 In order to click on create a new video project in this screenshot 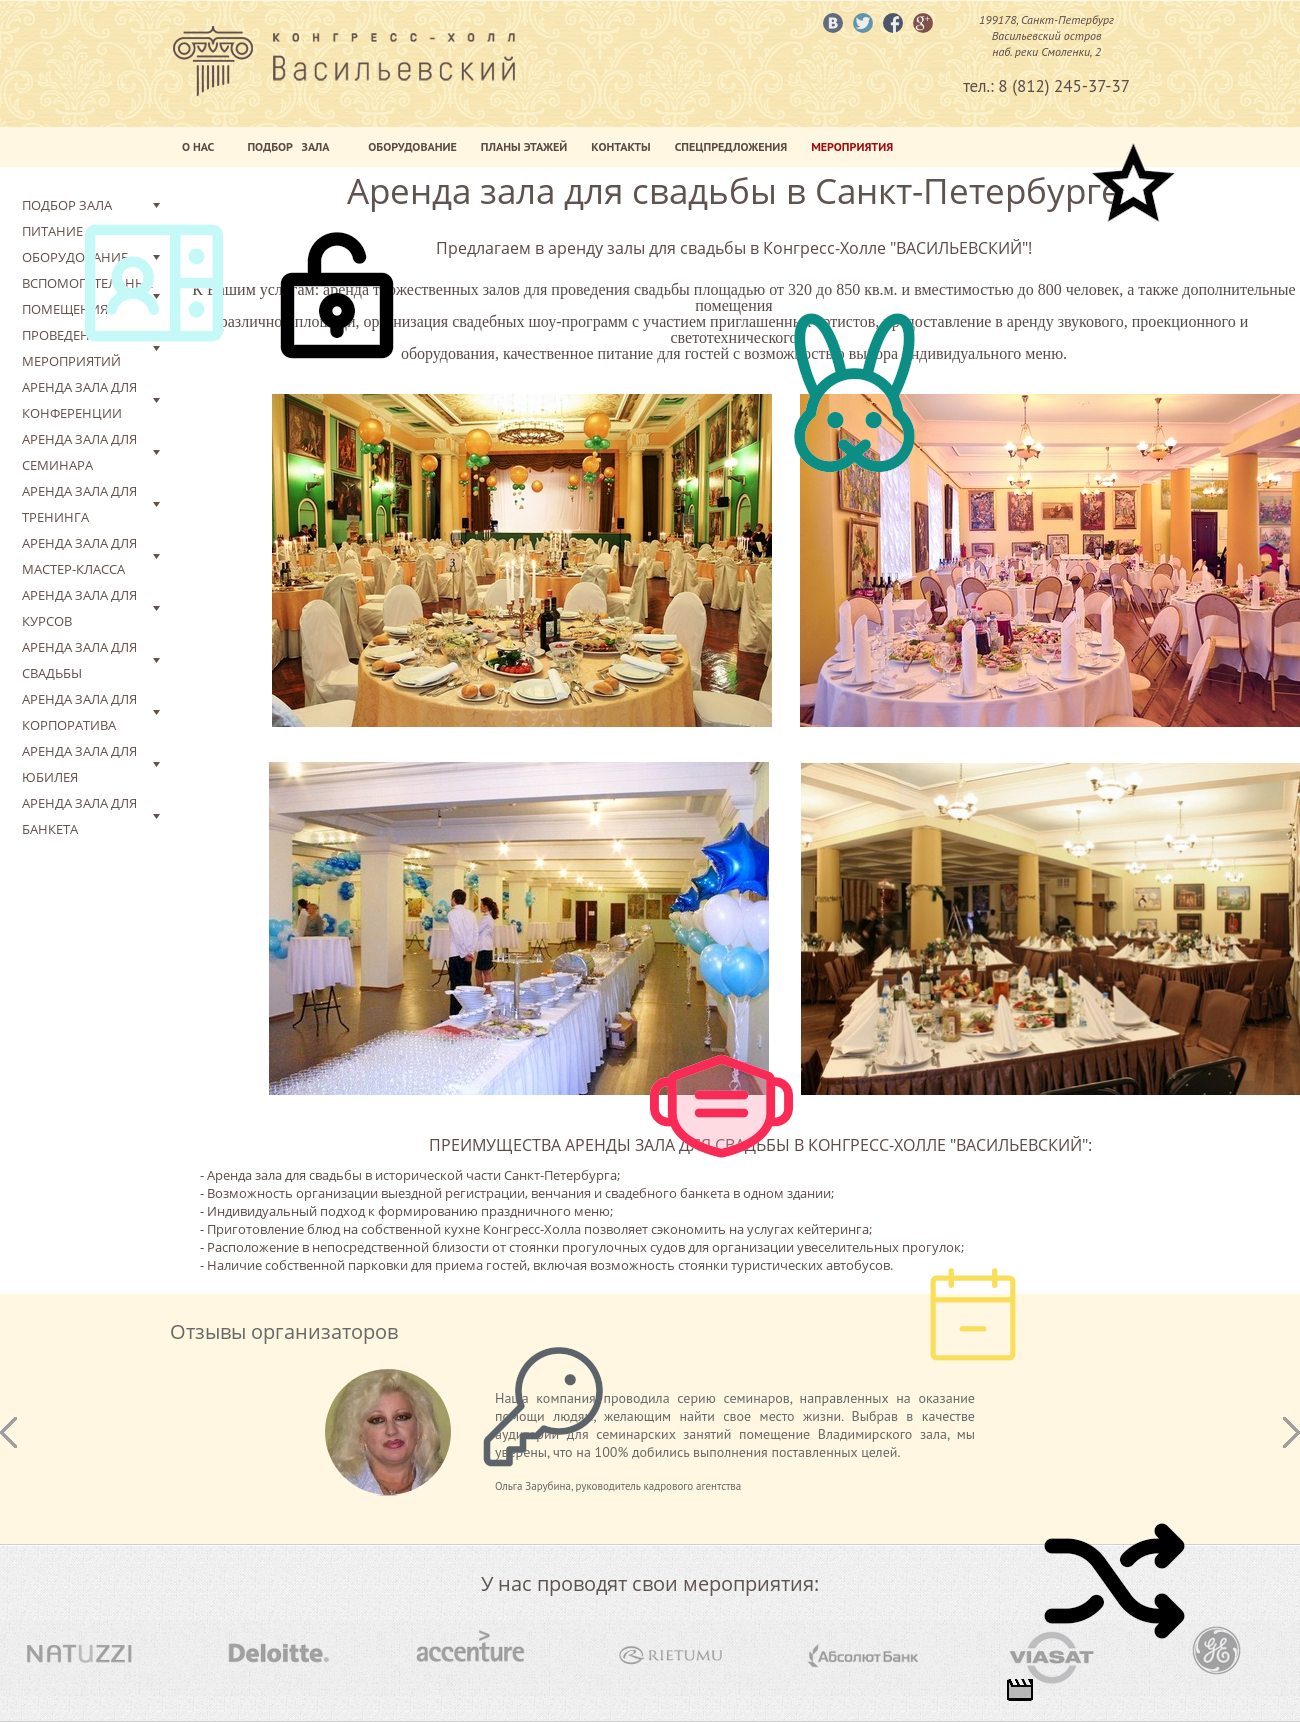, I will do `click(1020, 1690)`.